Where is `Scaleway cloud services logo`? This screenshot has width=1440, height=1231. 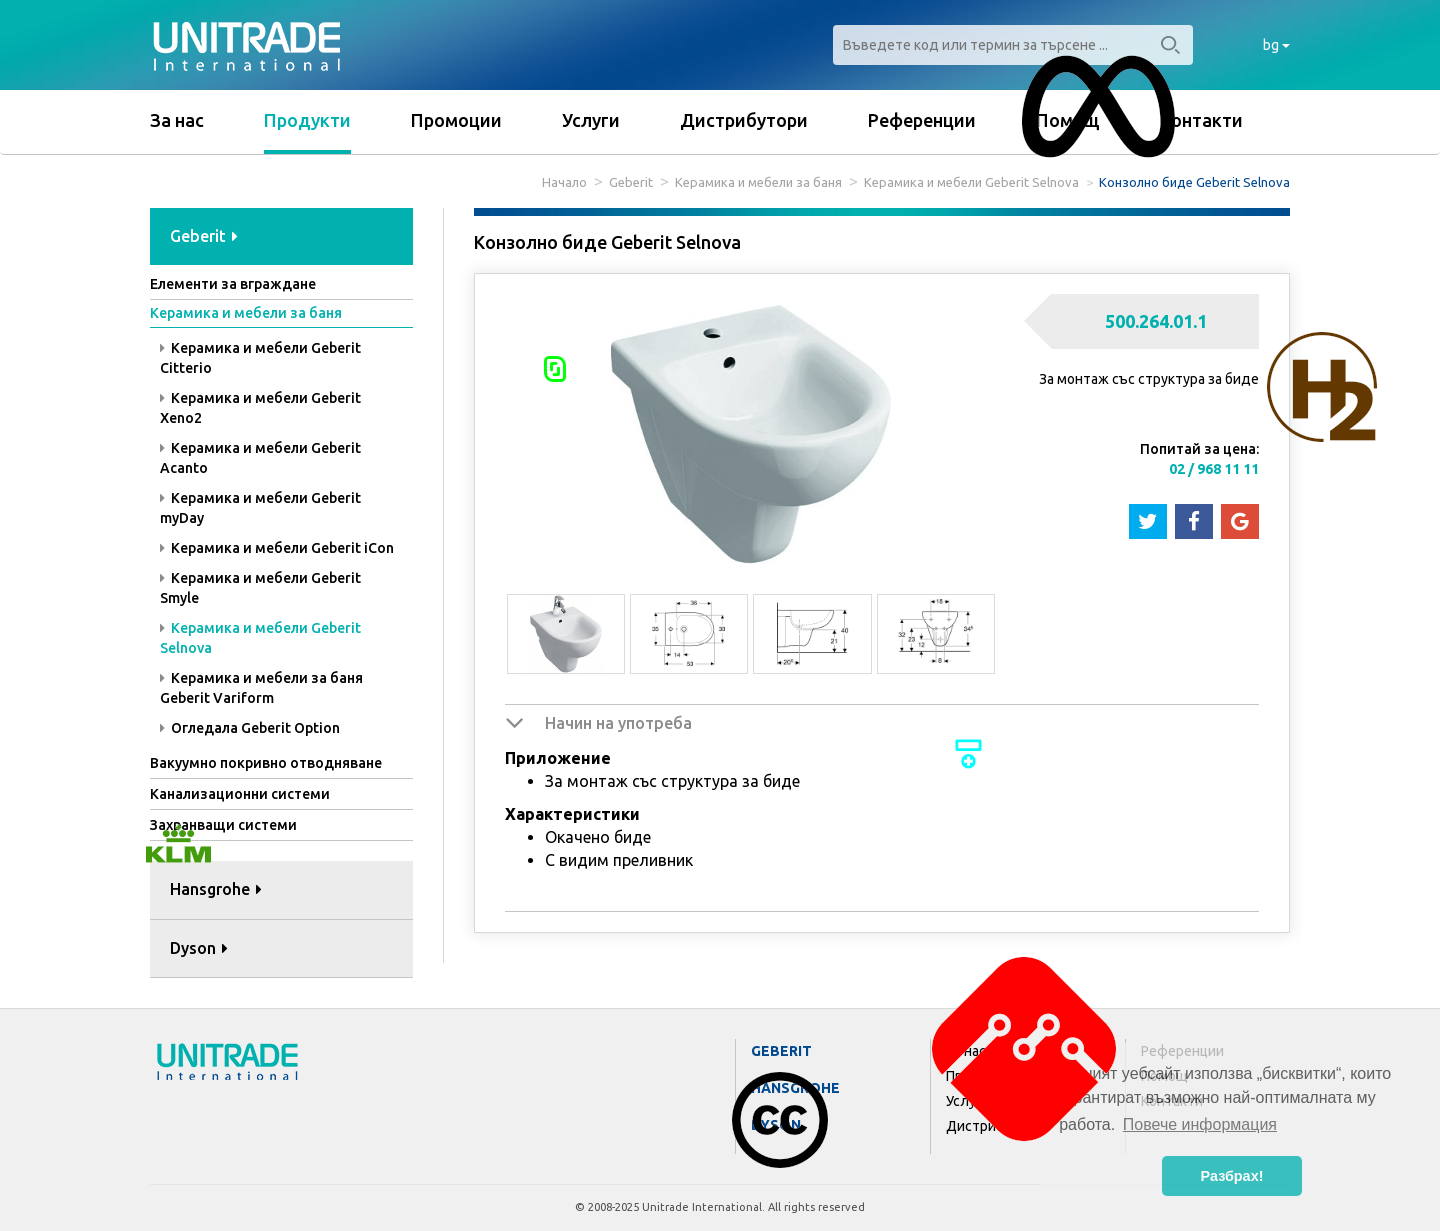
Scaleway cloud services logo is located at coordinates (555, 369).